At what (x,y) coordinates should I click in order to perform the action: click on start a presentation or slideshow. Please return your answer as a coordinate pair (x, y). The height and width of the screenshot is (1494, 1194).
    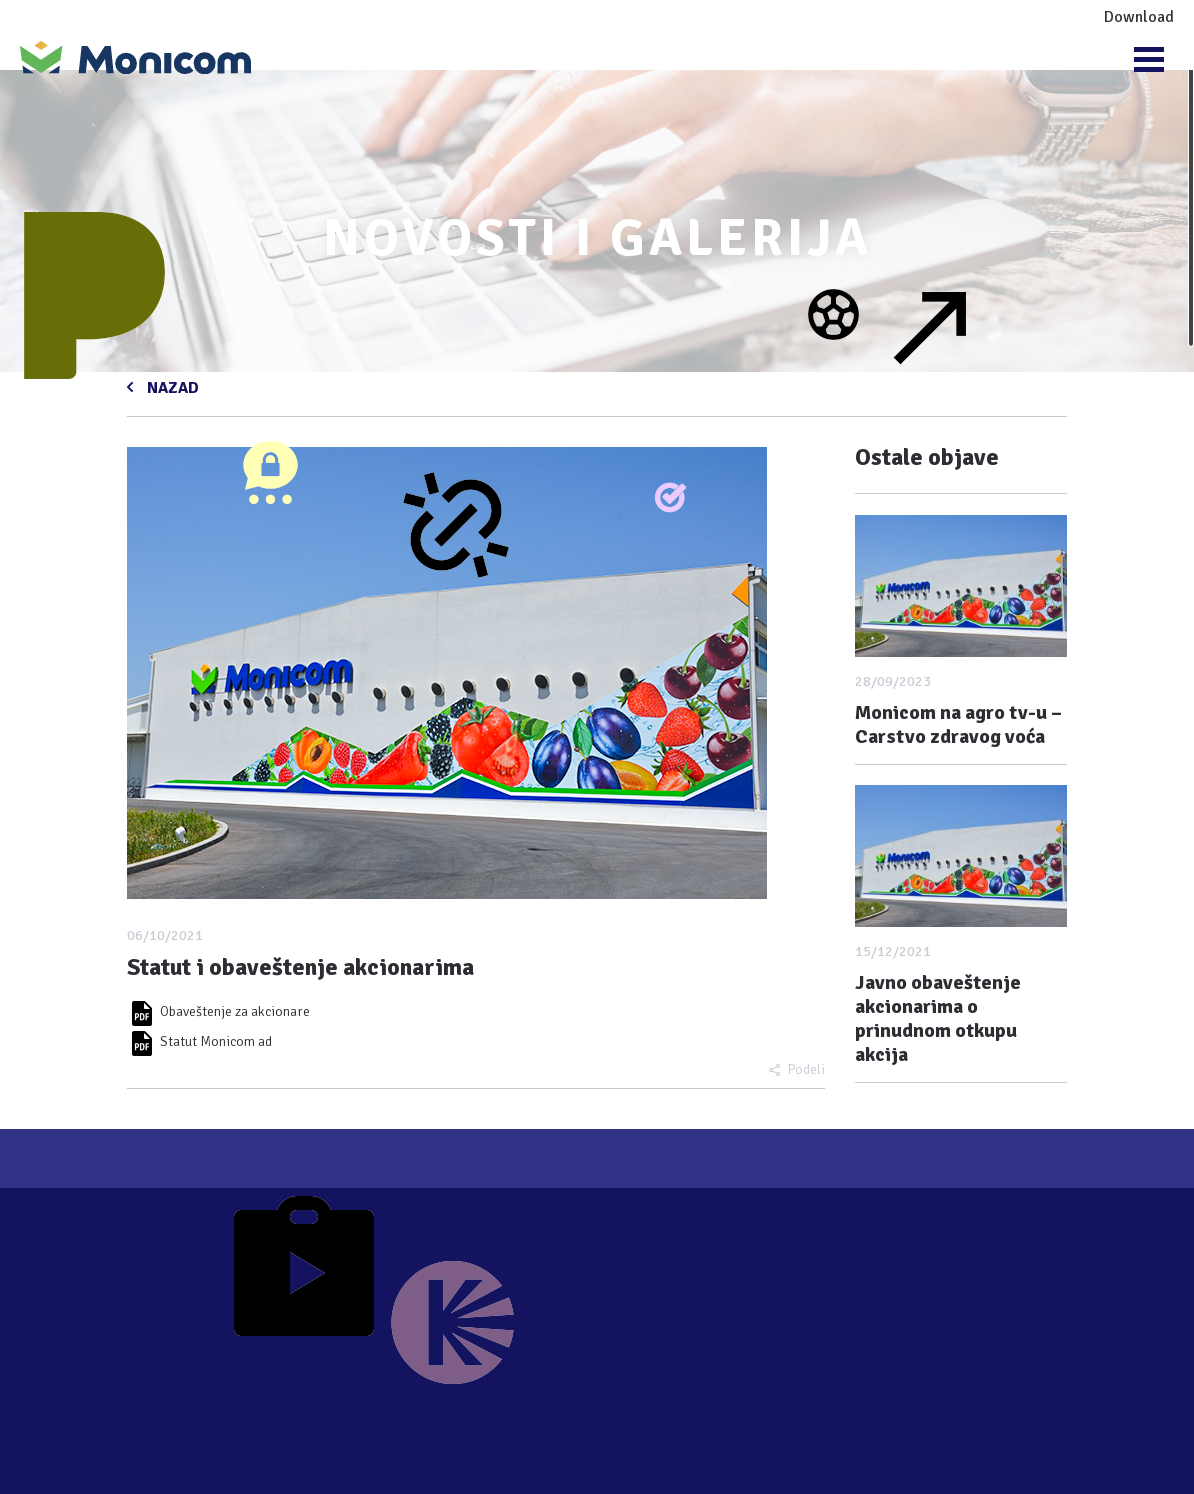
    Looking at the image, I should click on (304, 1273).